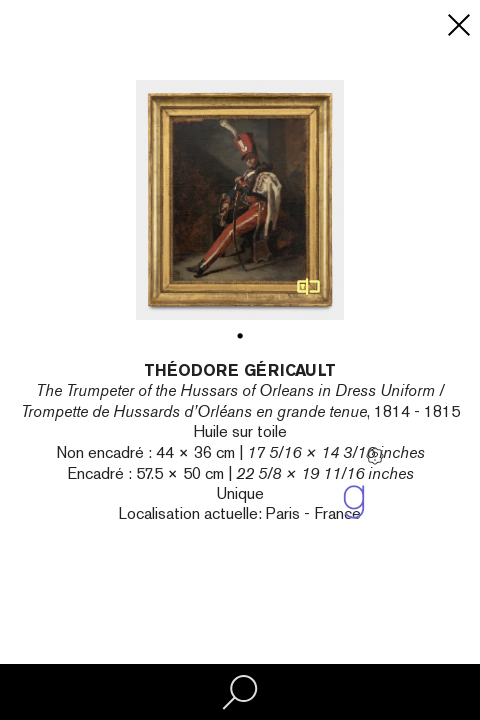 This screenshot has width=480, height=720. Describe the element at coordinates (308, 286) in the screenshot. I see `enter or edit text in a form field` at that location.